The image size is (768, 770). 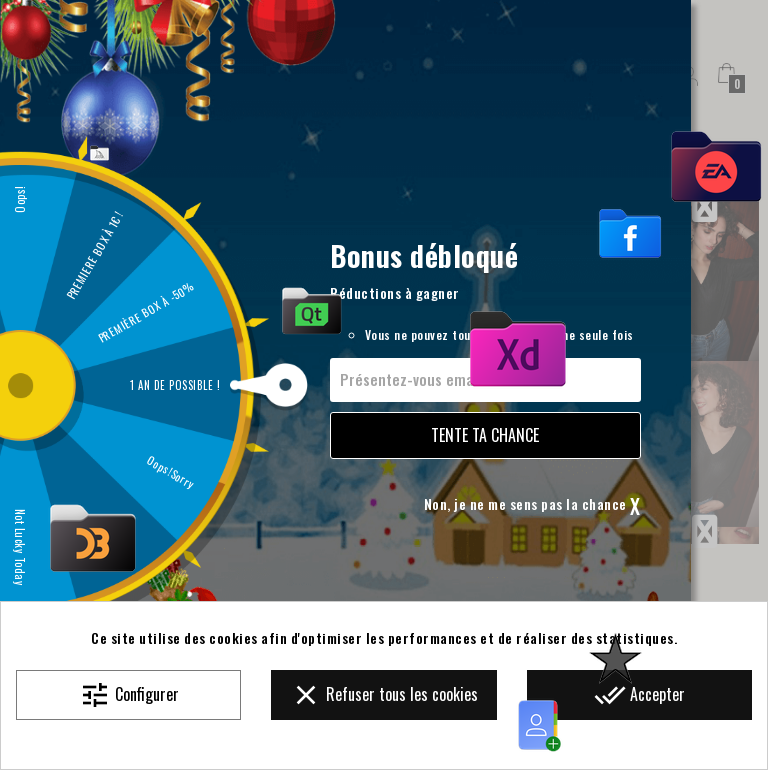 I want to click on open folder containing Adobe XD project files, so click(x=517, y=351).